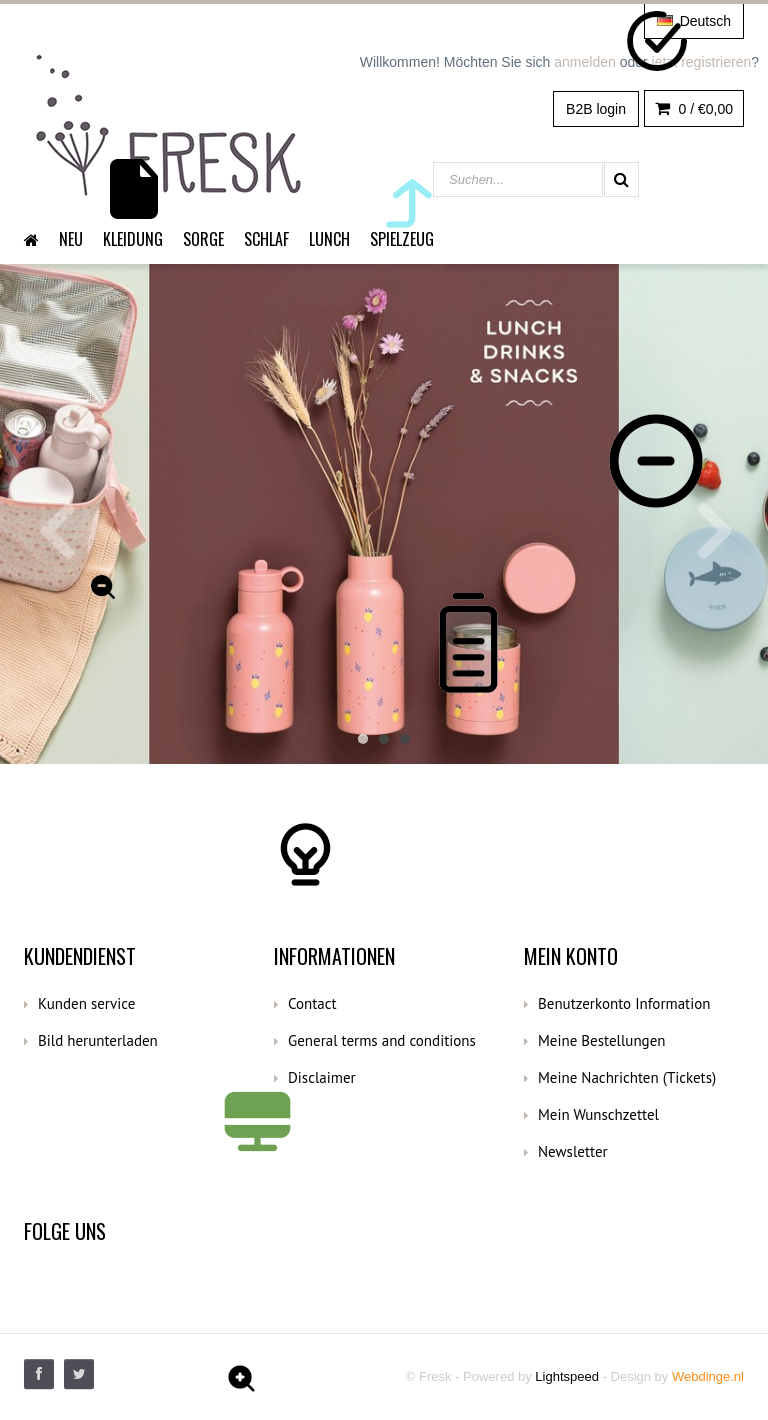 This screenshot has height=1420, width=768. What do you see at coordinates (103, 587) in the screenshot?
I see `zoom out or reduce magnification` at bounding box center [103, 587].